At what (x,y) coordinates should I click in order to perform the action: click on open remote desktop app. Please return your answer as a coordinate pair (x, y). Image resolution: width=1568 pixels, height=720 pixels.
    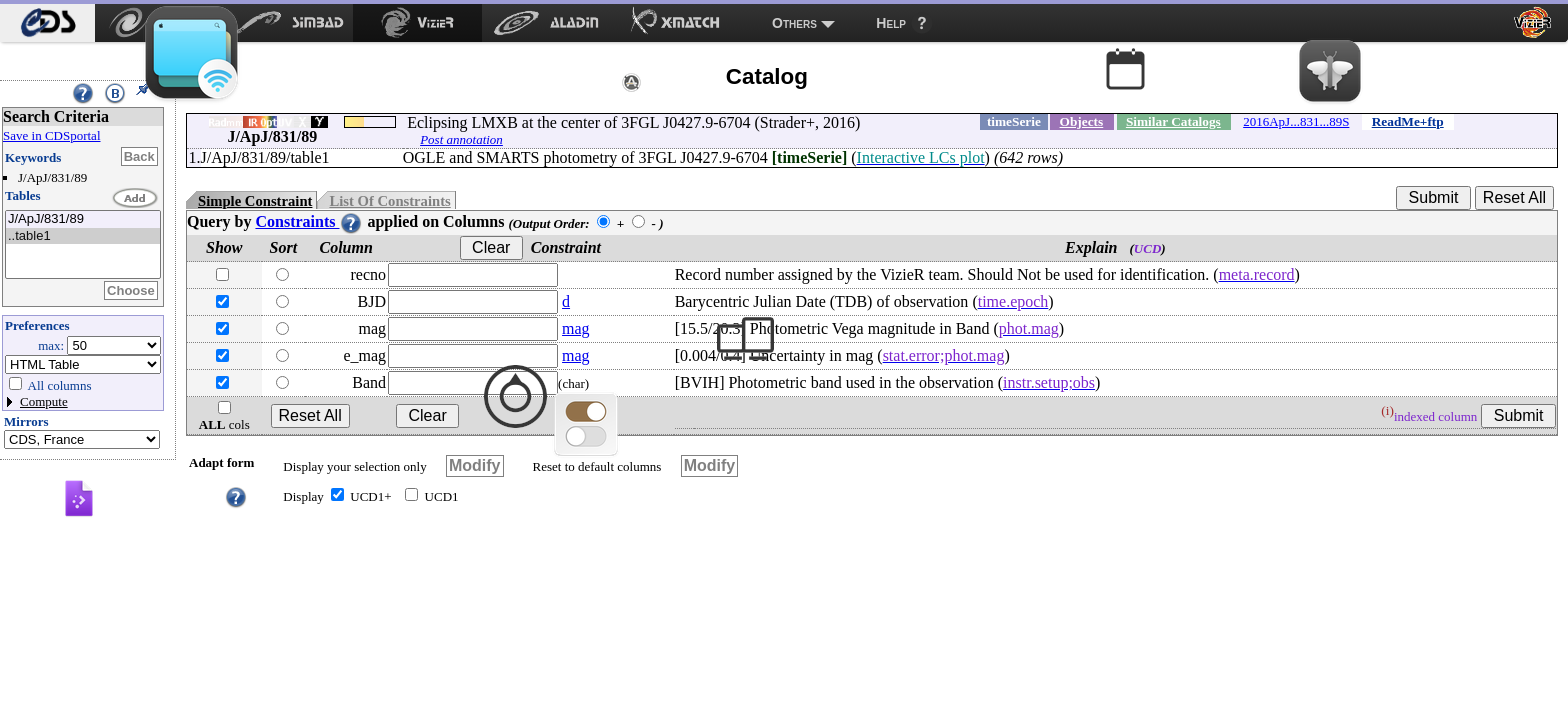
    Looking at the image, I should click on (191, 52).